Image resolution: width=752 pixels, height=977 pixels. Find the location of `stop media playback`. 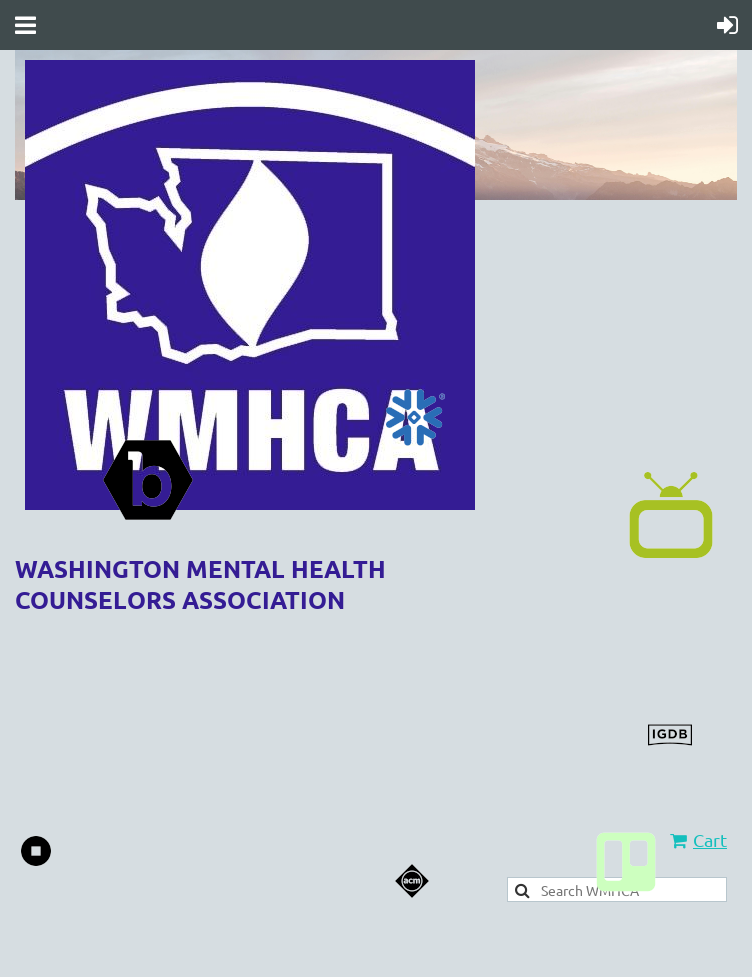

stop media playback is located at coordinates (36, 851).